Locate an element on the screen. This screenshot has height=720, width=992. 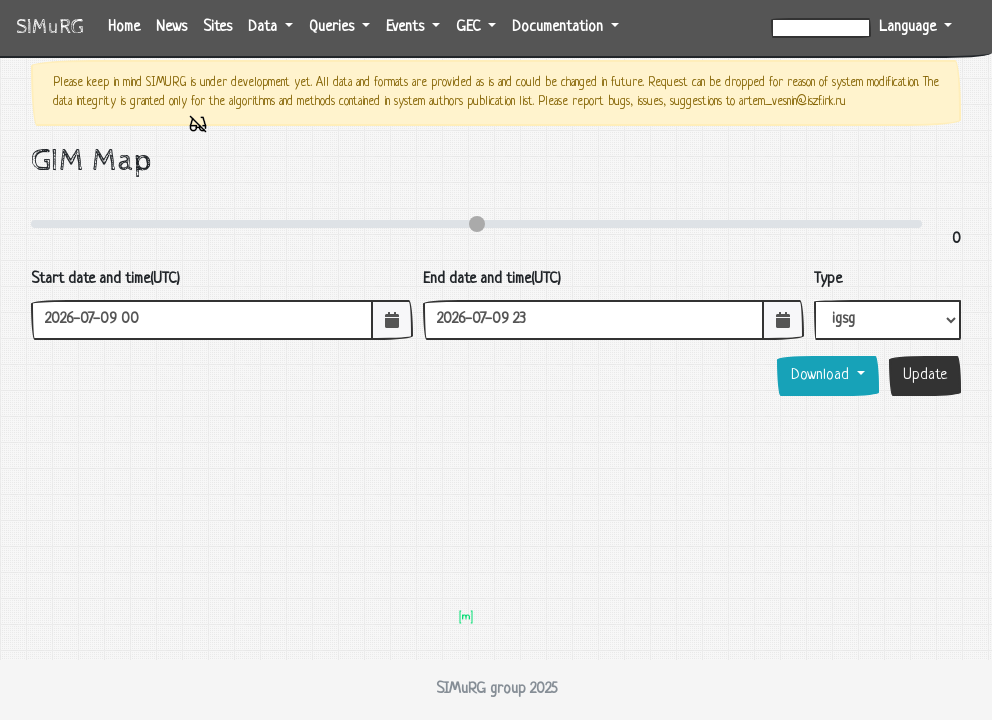
open Matrix messaging app is located at coordinates (466, 617).